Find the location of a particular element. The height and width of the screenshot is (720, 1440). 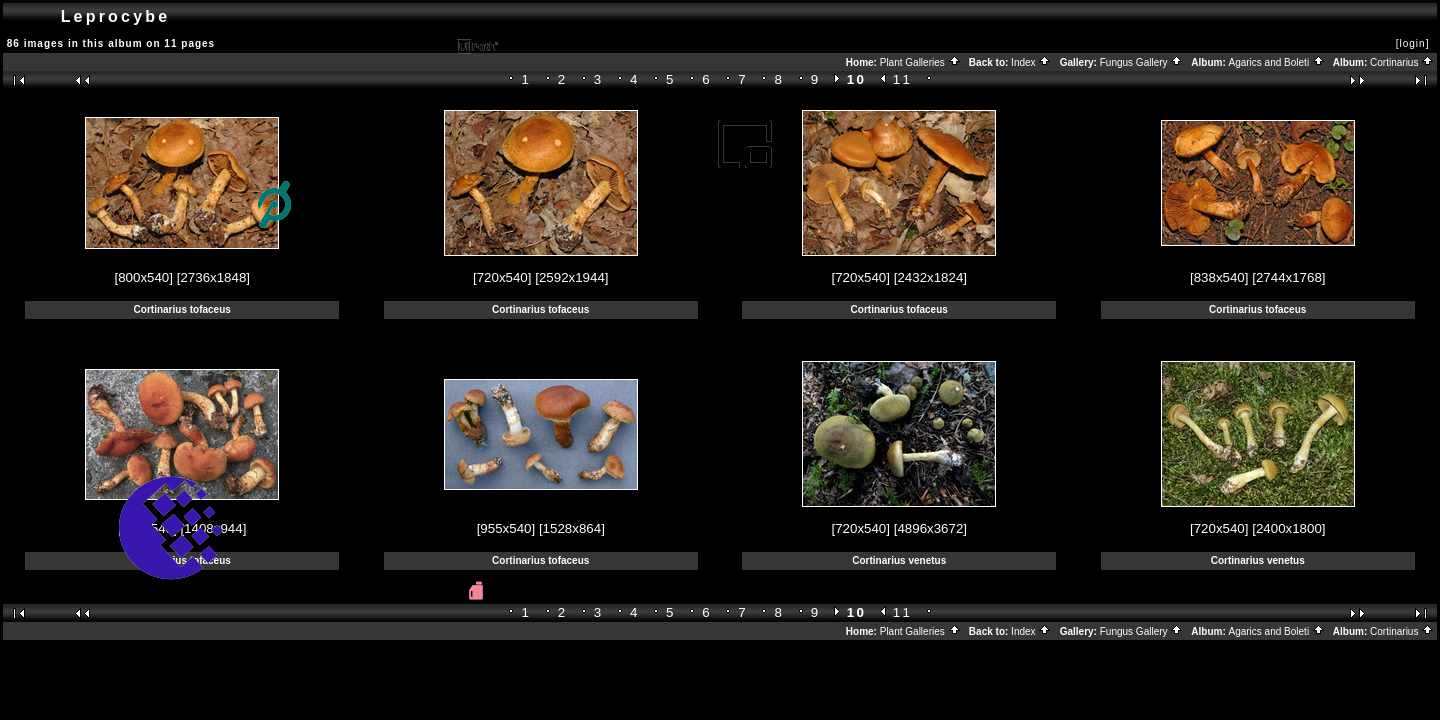

UiPath automation platform logo is located at coordinates (477, 46).